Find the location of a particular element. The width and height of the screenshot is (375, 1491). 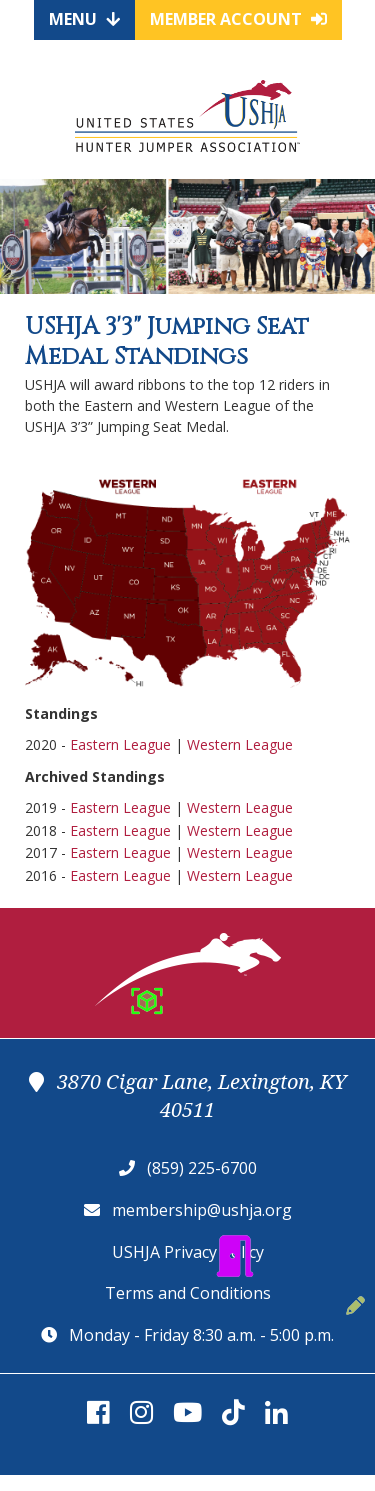

scan or capture a 3D object is located at coordinates (147, 1001).